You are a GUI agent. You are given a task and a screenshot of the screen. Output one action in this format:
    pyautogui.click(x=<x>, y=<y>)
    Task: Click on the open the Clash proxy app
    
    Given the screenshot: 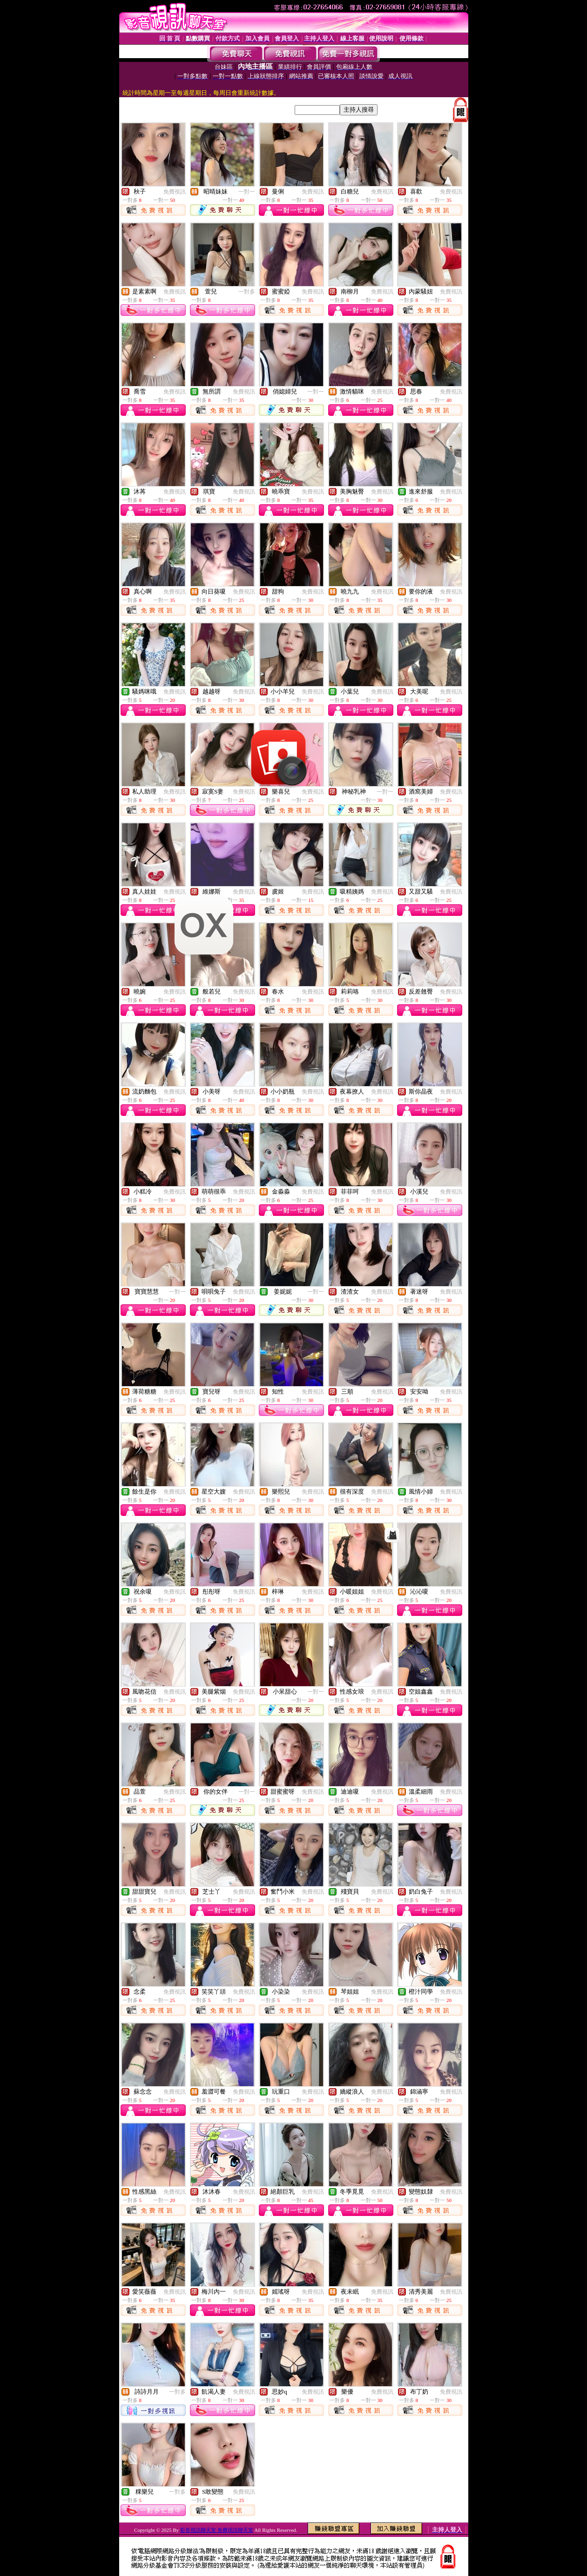 What is the action you would take?
    pyautogui.click(x=392, y=1535)
    